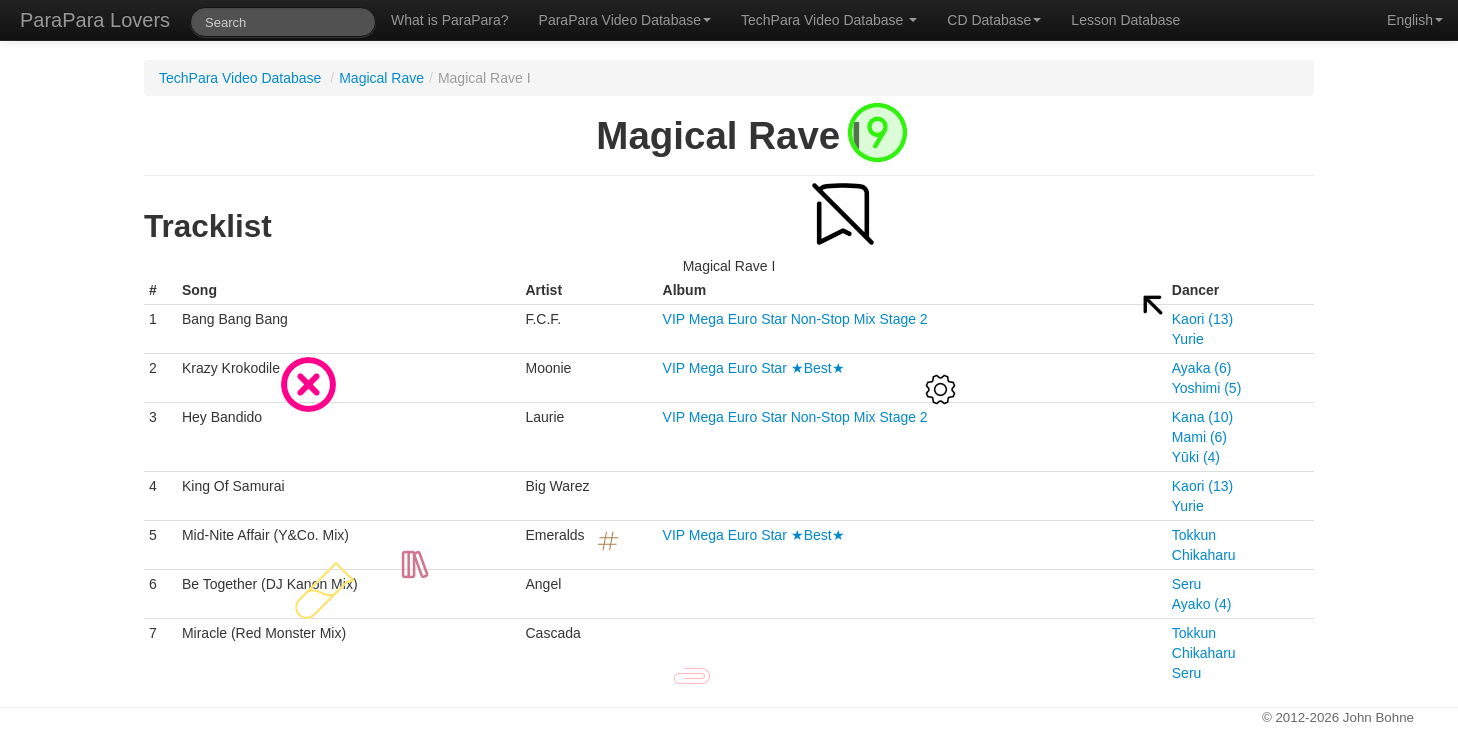 This screenshot has height=737, width=1458. Describe the element at coordinates (940, 389) in the screenshot. I see `access settings` at that location.